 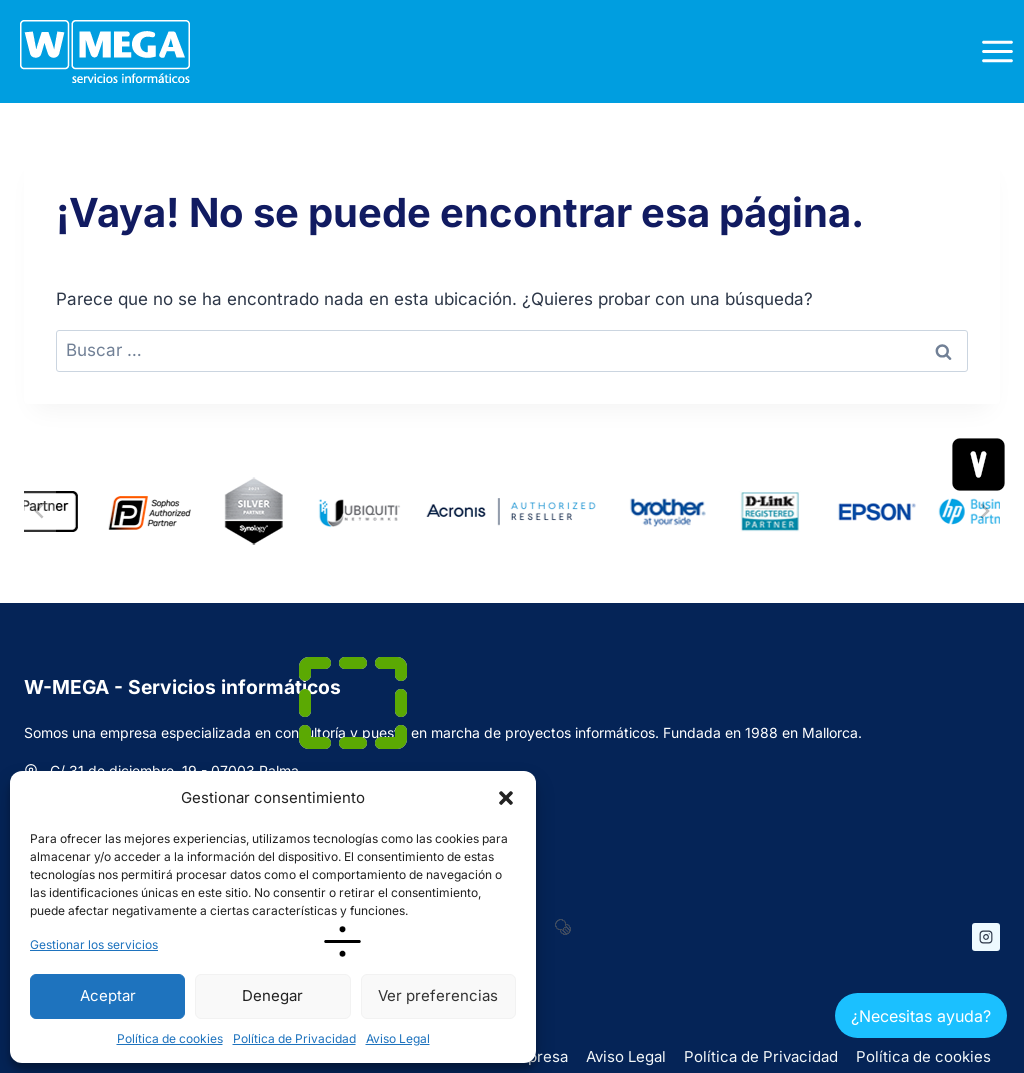 What do you see at coordinates (353, 703) in the screenshot?
I see `select or define a region` at bounding box center [353, 703].